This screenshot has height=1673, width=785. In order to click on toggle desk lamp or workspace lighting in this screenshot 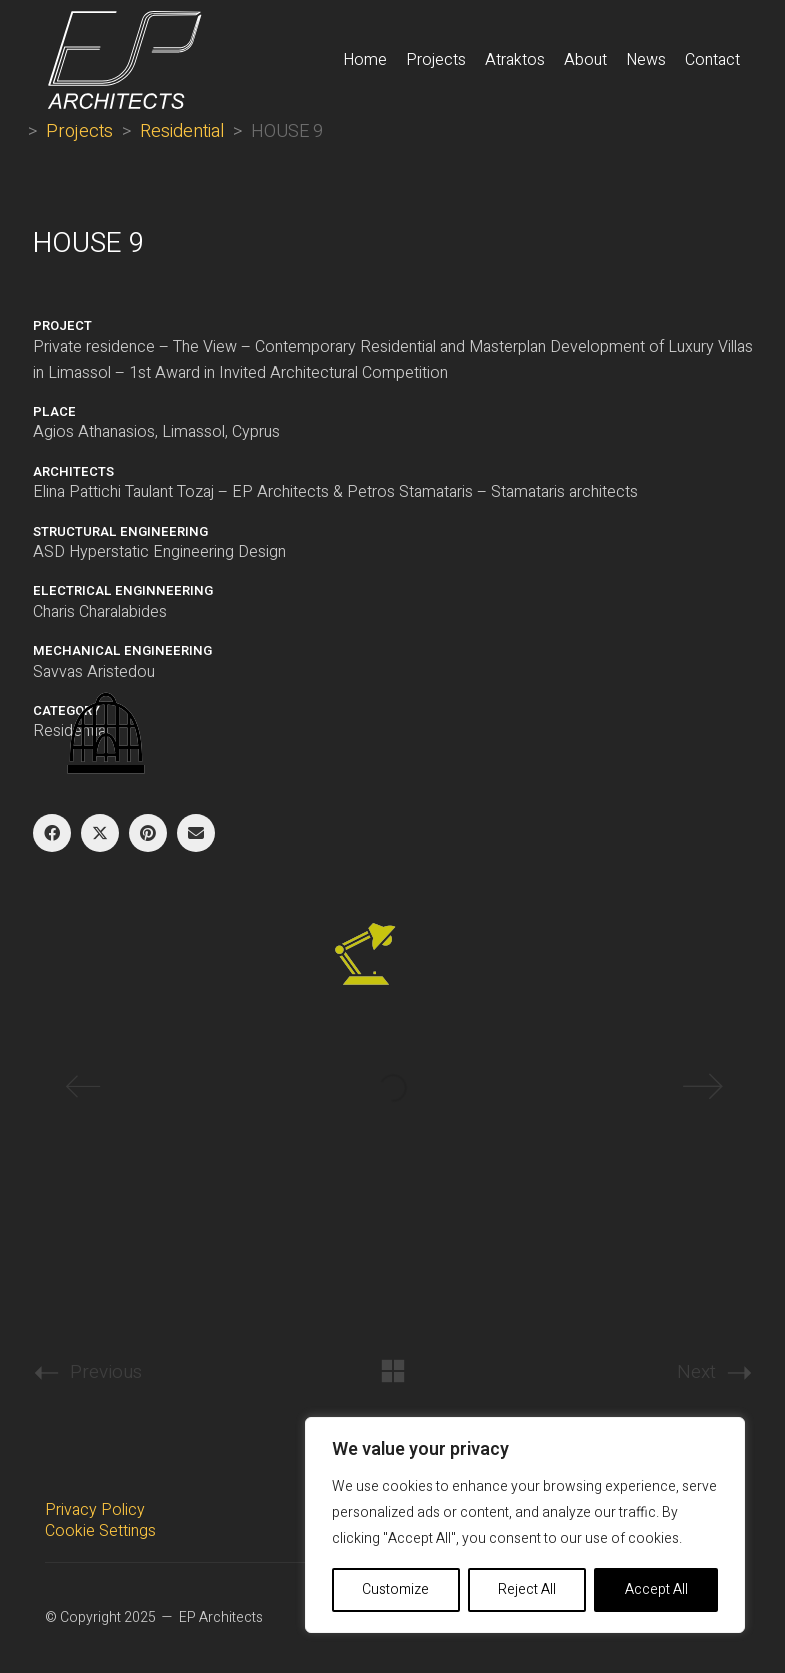, I will do `click(366, 954)`.